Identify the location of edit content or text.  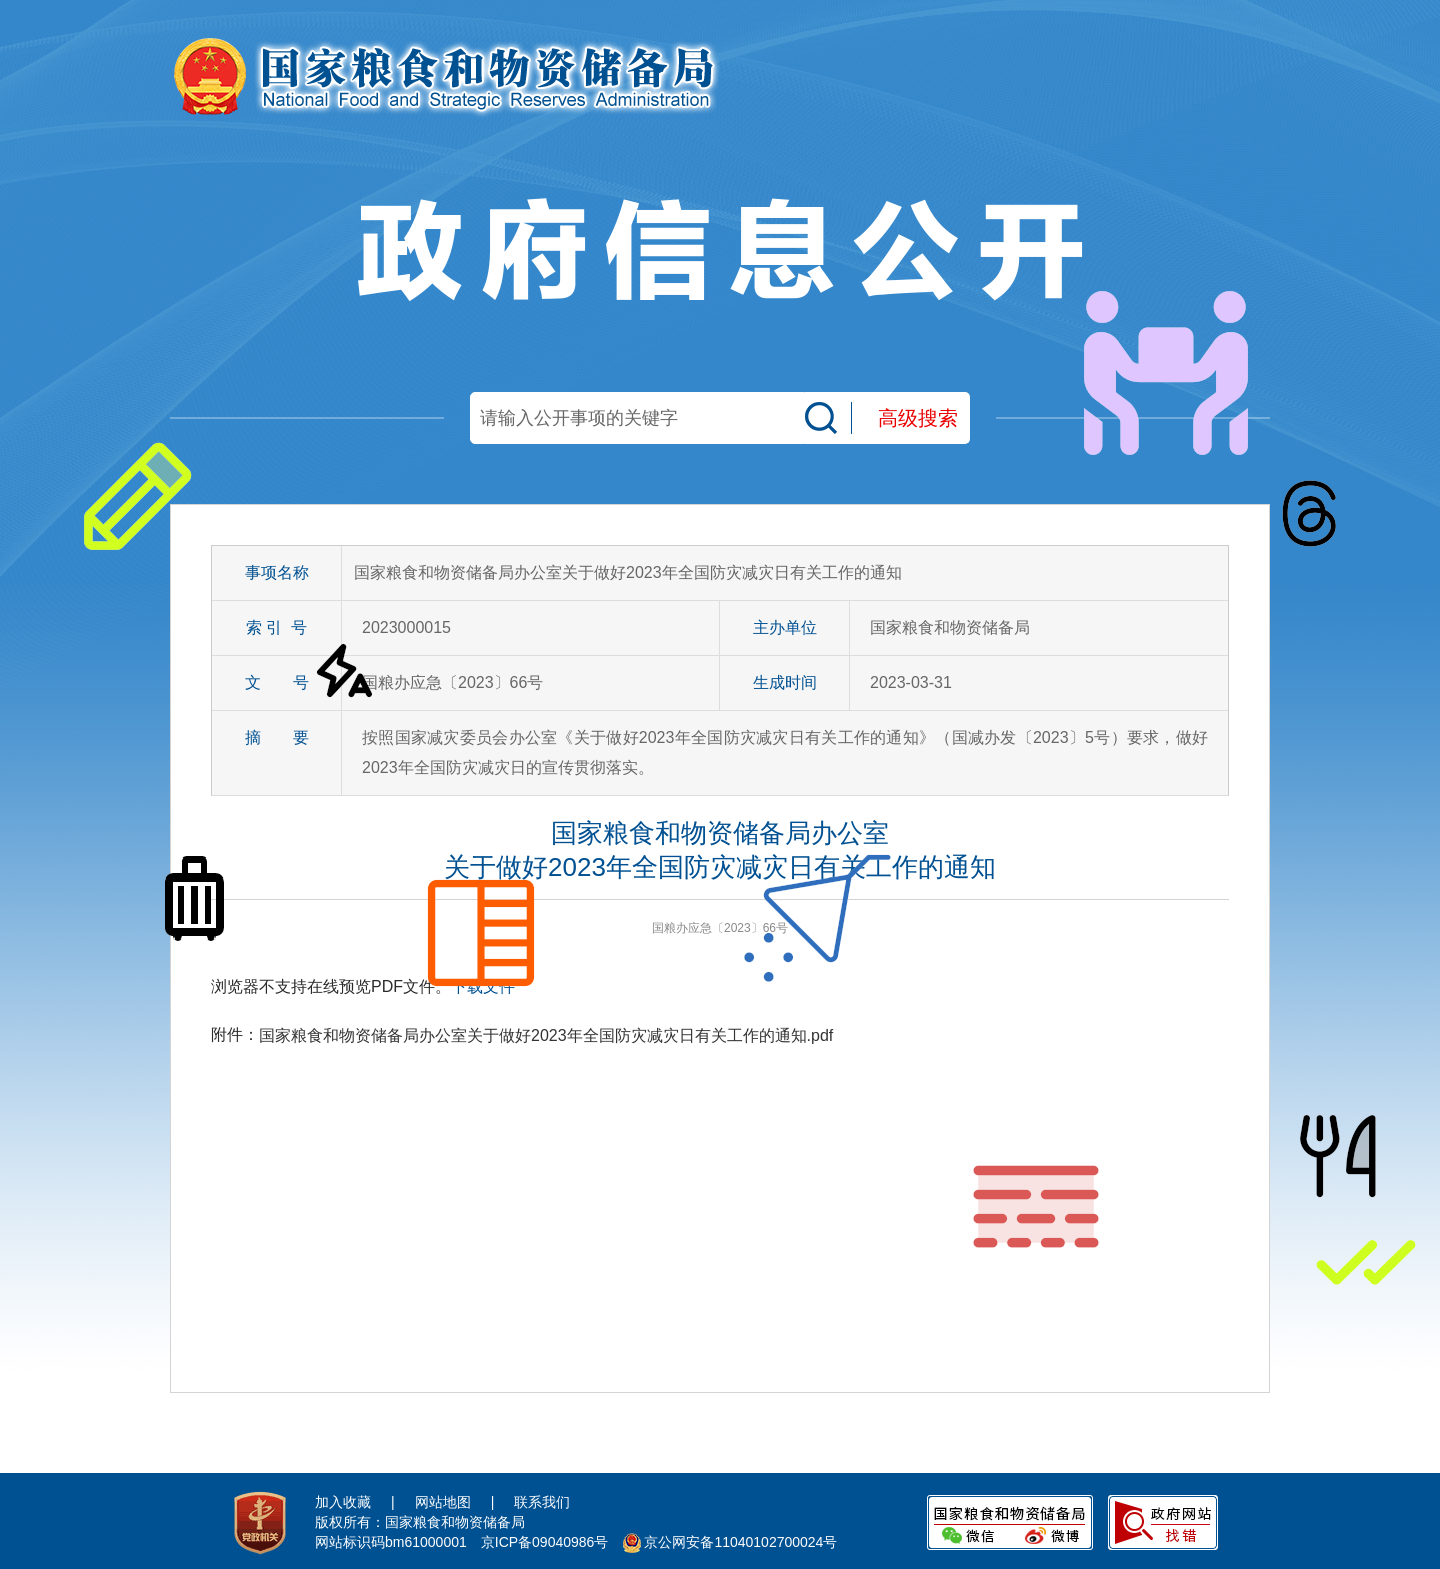
(135, 498).